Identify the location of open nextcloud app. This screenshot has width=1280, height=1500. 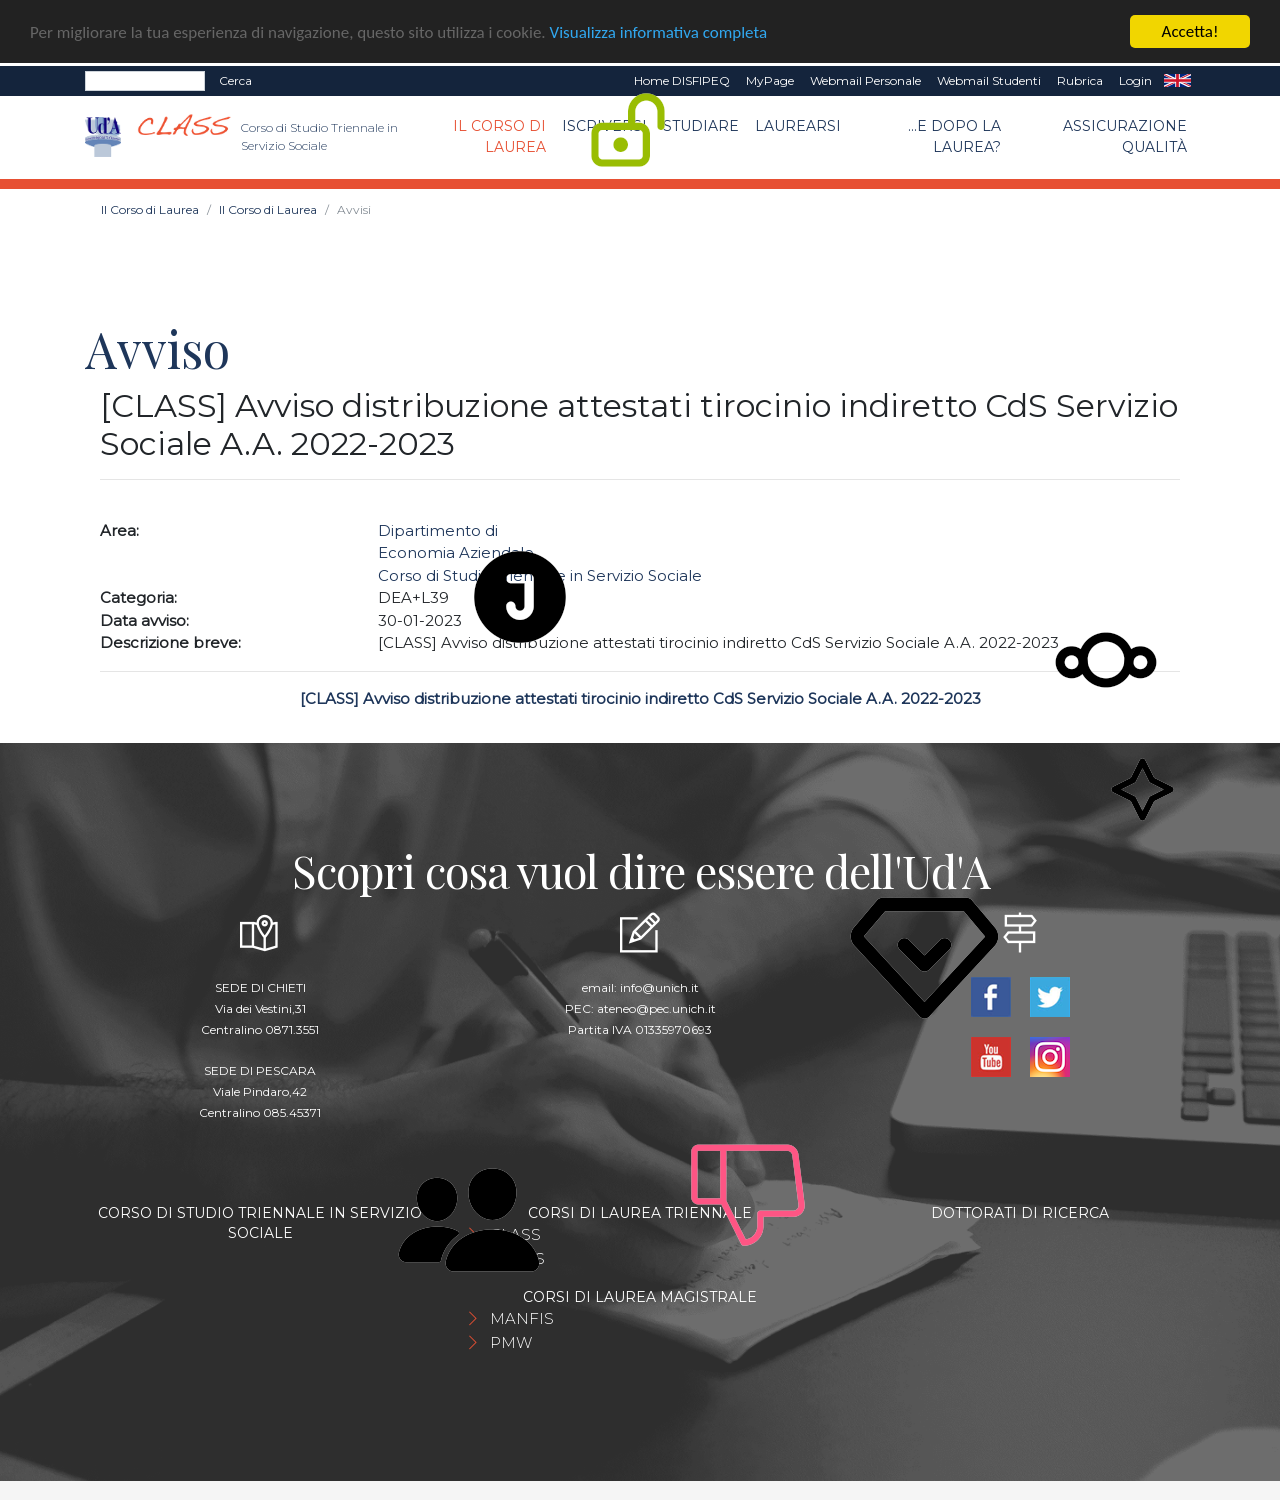
(1106, 660).